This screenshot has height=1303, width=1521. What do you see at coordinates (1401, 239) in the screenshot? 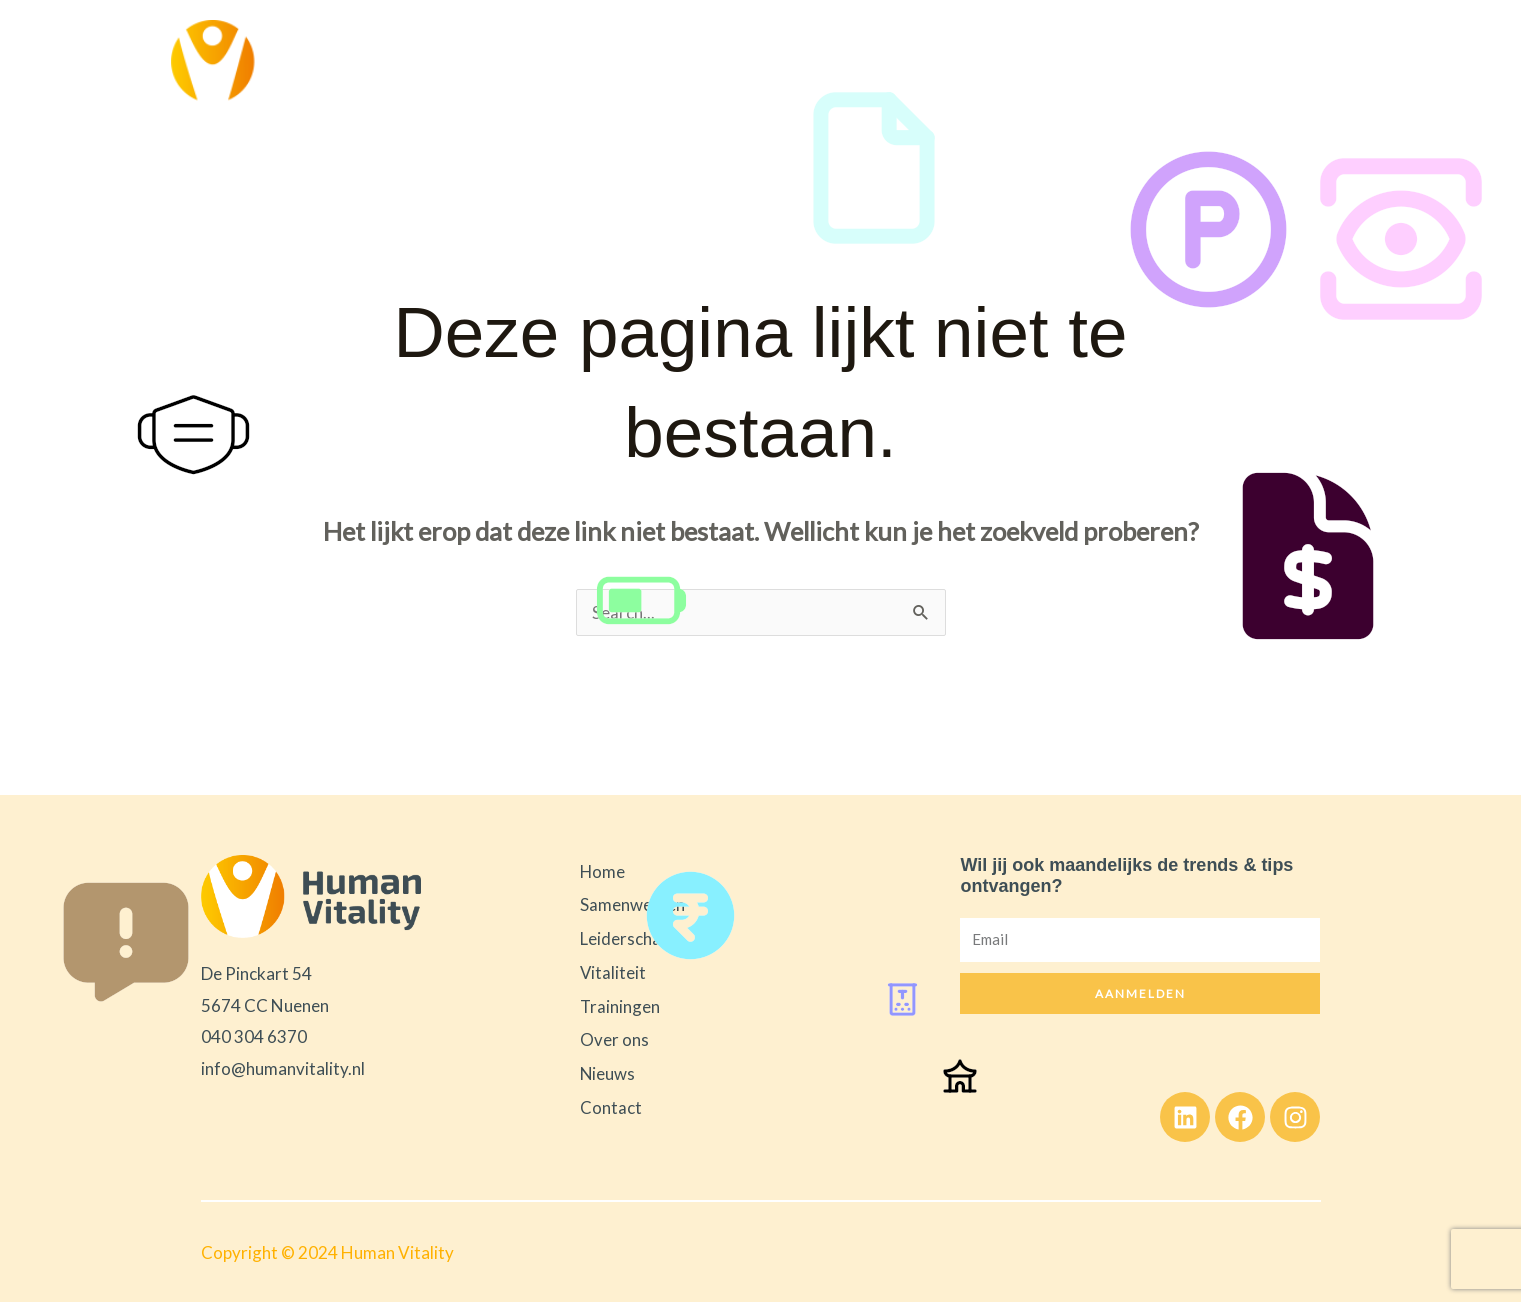
I see `view or preview content` at bounding box center [1401, 239].